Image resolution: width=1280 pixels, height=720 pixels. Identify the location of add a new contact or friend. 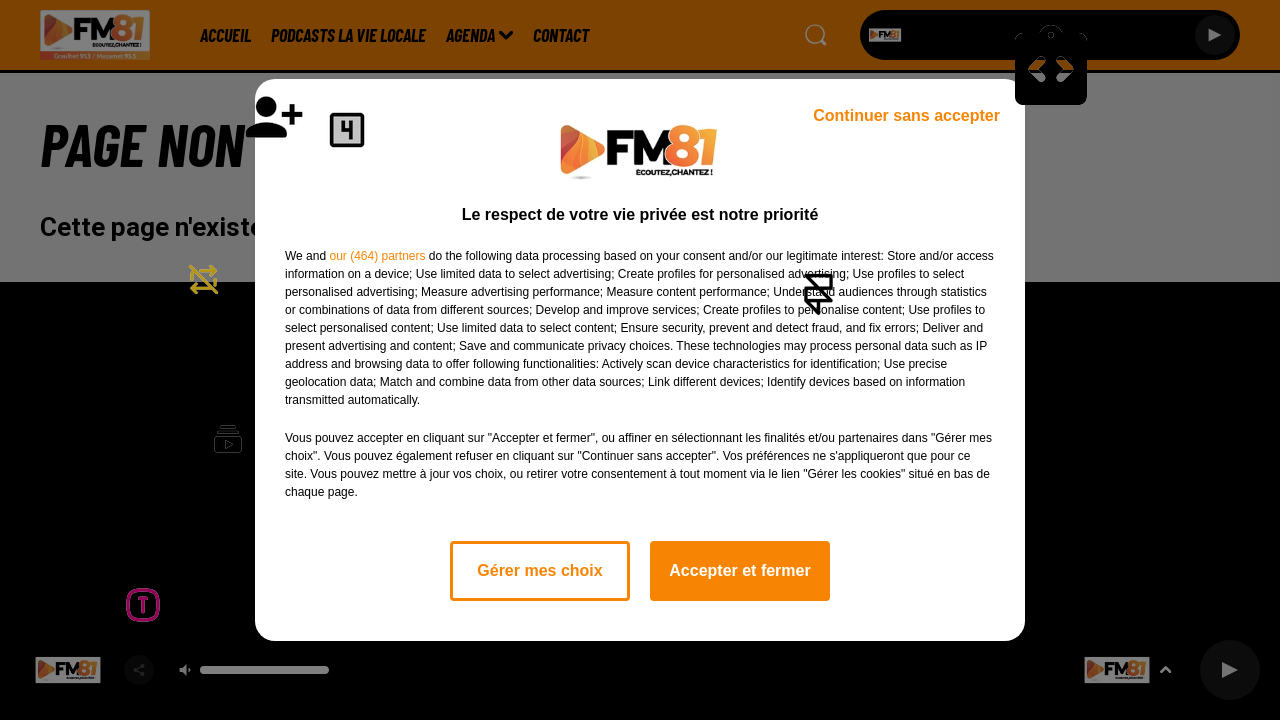
(274, 117).